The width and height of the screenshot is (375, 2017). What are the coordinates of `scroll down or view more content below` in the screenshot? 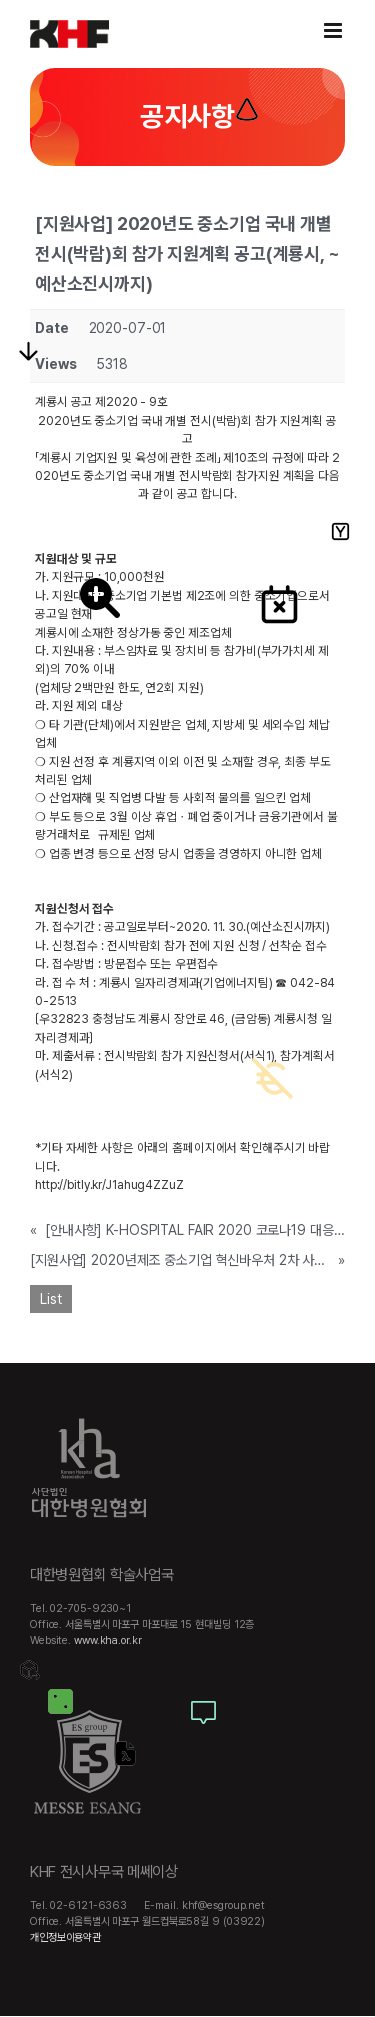 It's located at (28, 351).